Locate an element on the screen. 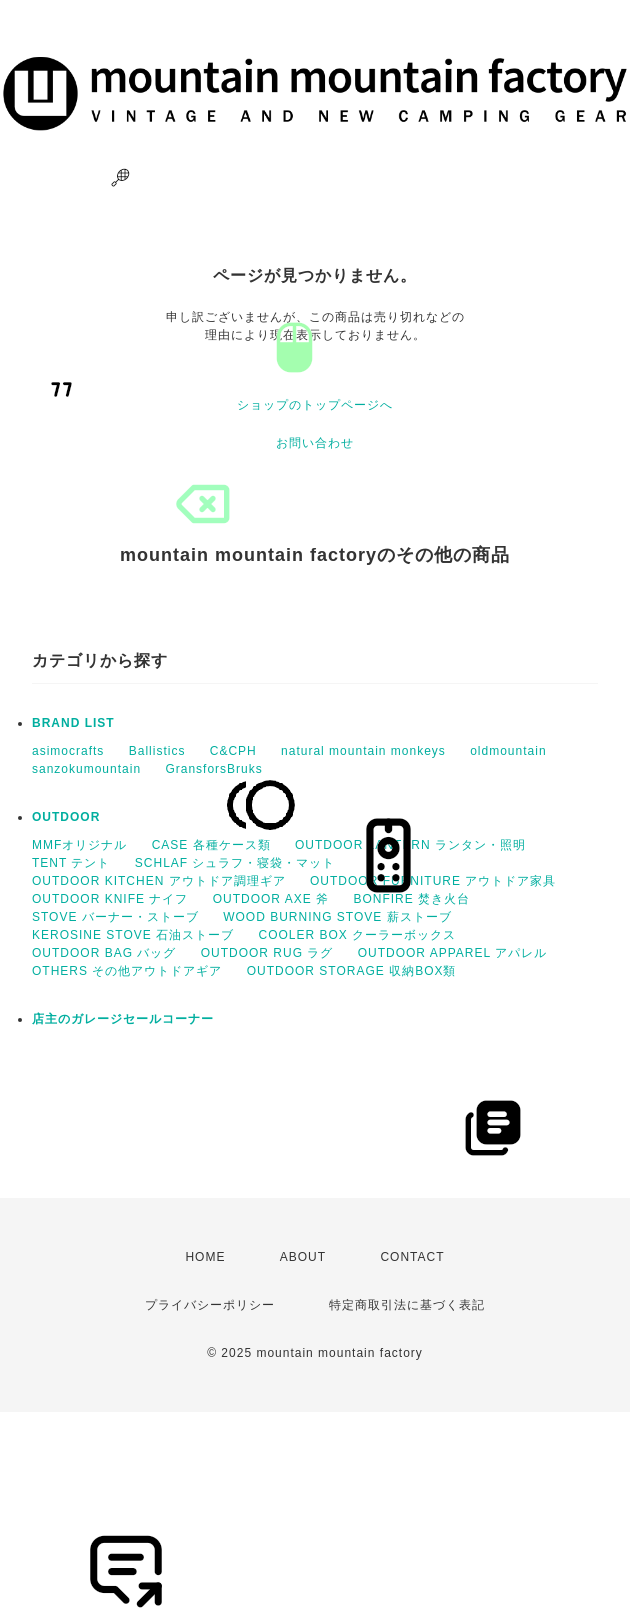 The image size is (630, 1619). delete the previous character is located at coordinates (202, 504).